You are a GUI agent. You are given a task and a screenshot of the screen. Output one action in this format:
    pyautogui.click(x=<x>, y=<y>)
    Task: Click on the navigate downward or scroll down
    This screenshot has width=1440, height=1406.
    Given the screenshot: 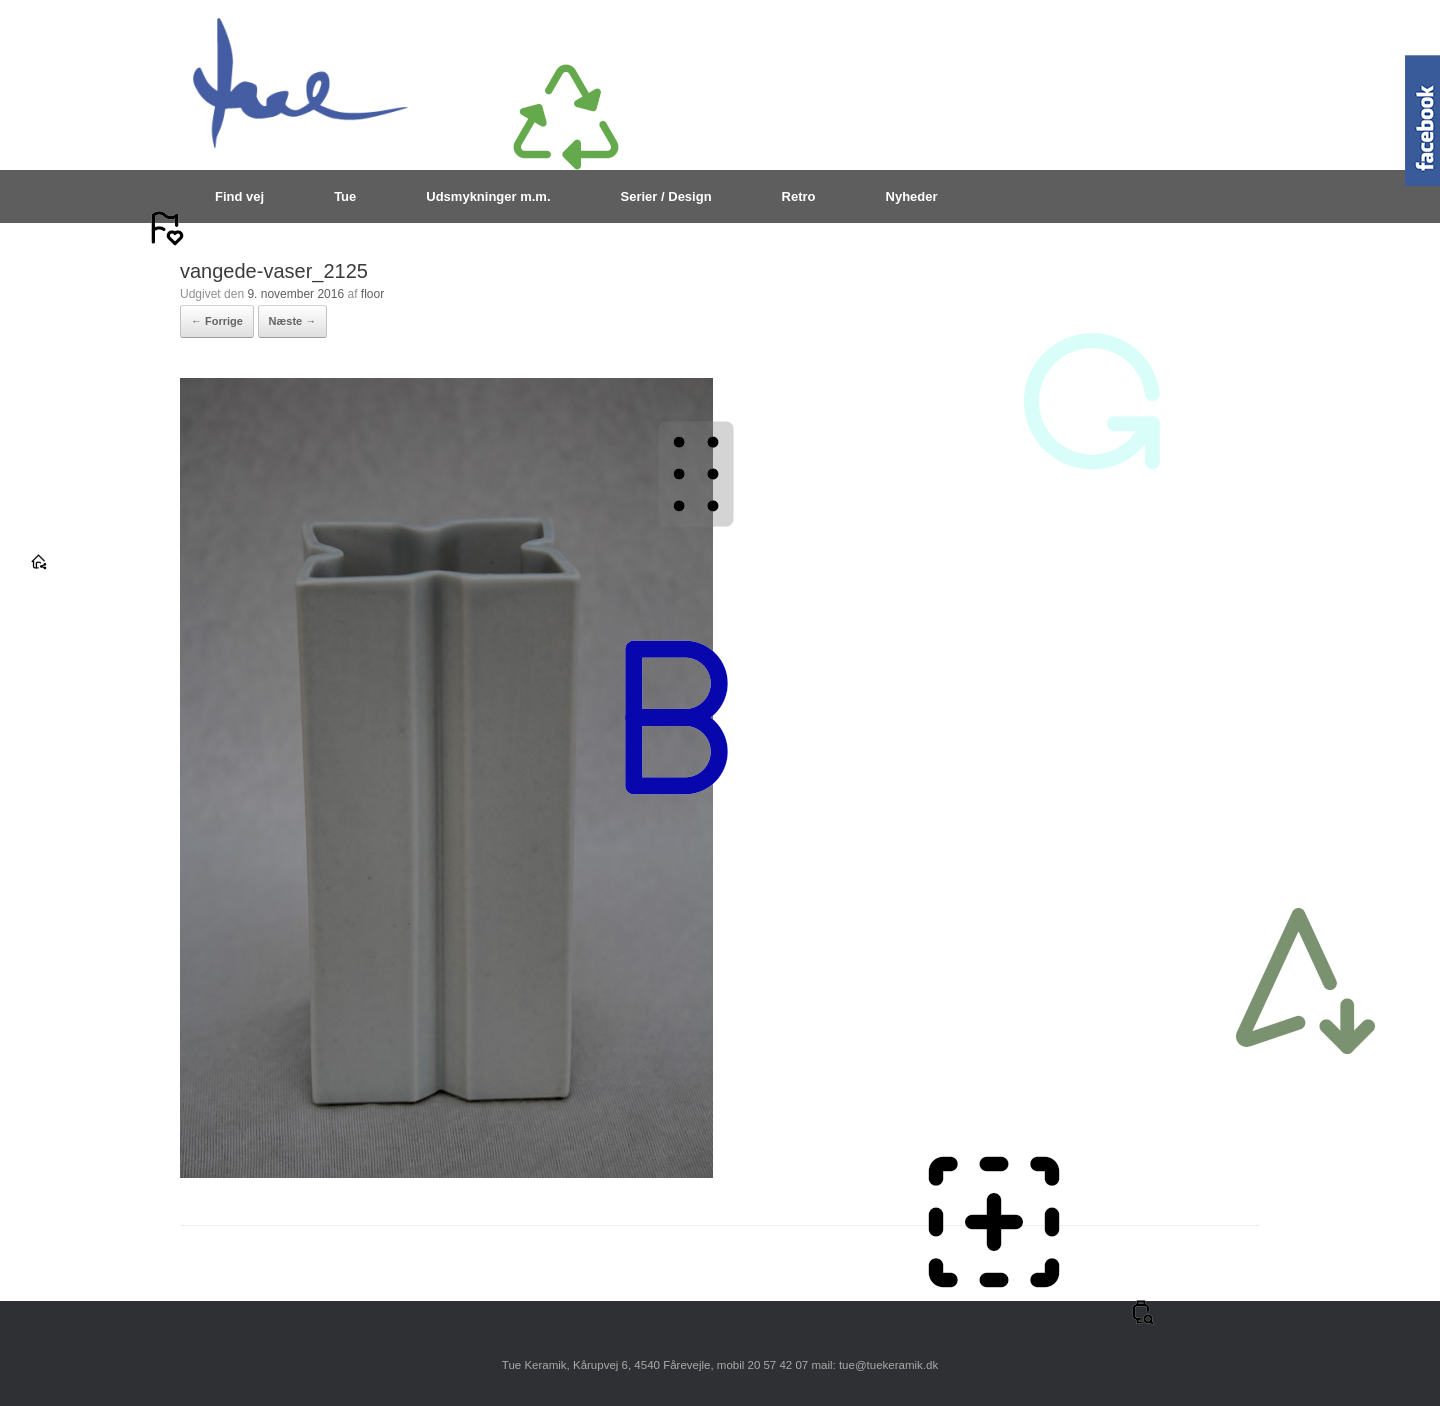 What is the action you would take?
    pyautogui.click(x=1298, y=977)
    